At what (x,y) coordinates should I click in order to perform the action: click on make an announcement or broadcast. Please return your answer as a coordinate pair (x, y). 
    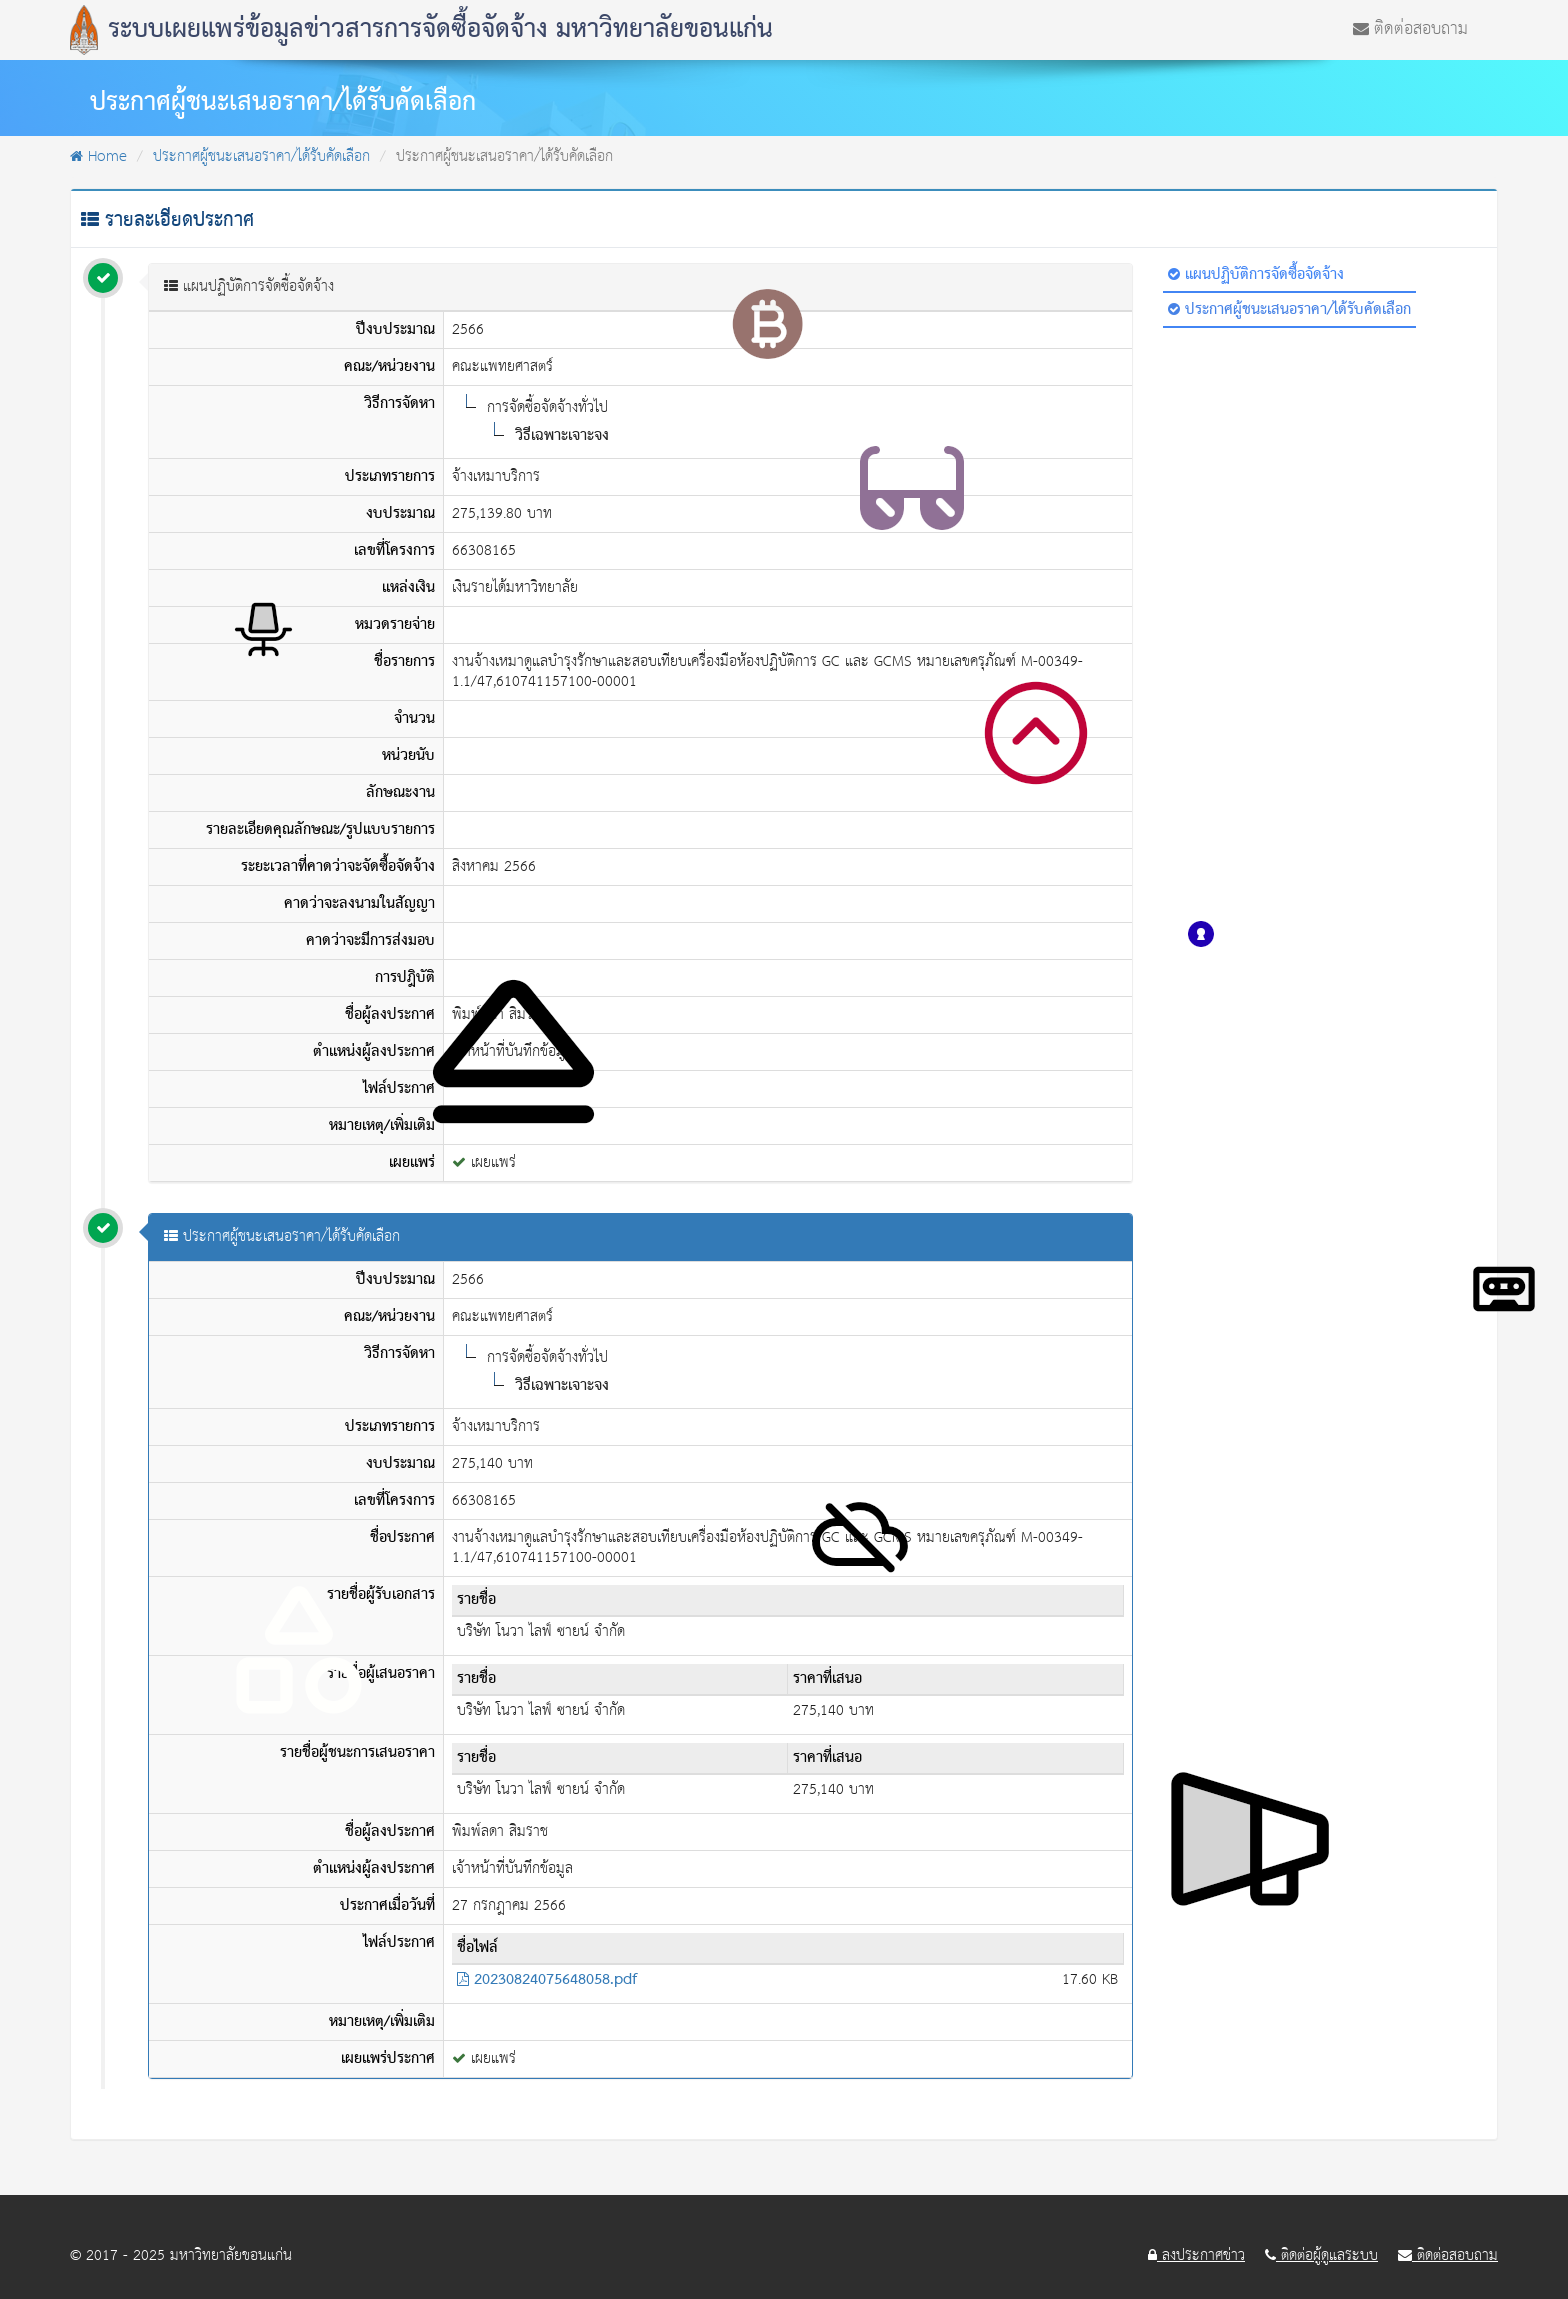
    Looking at the image, I should click on (1244, 1845).